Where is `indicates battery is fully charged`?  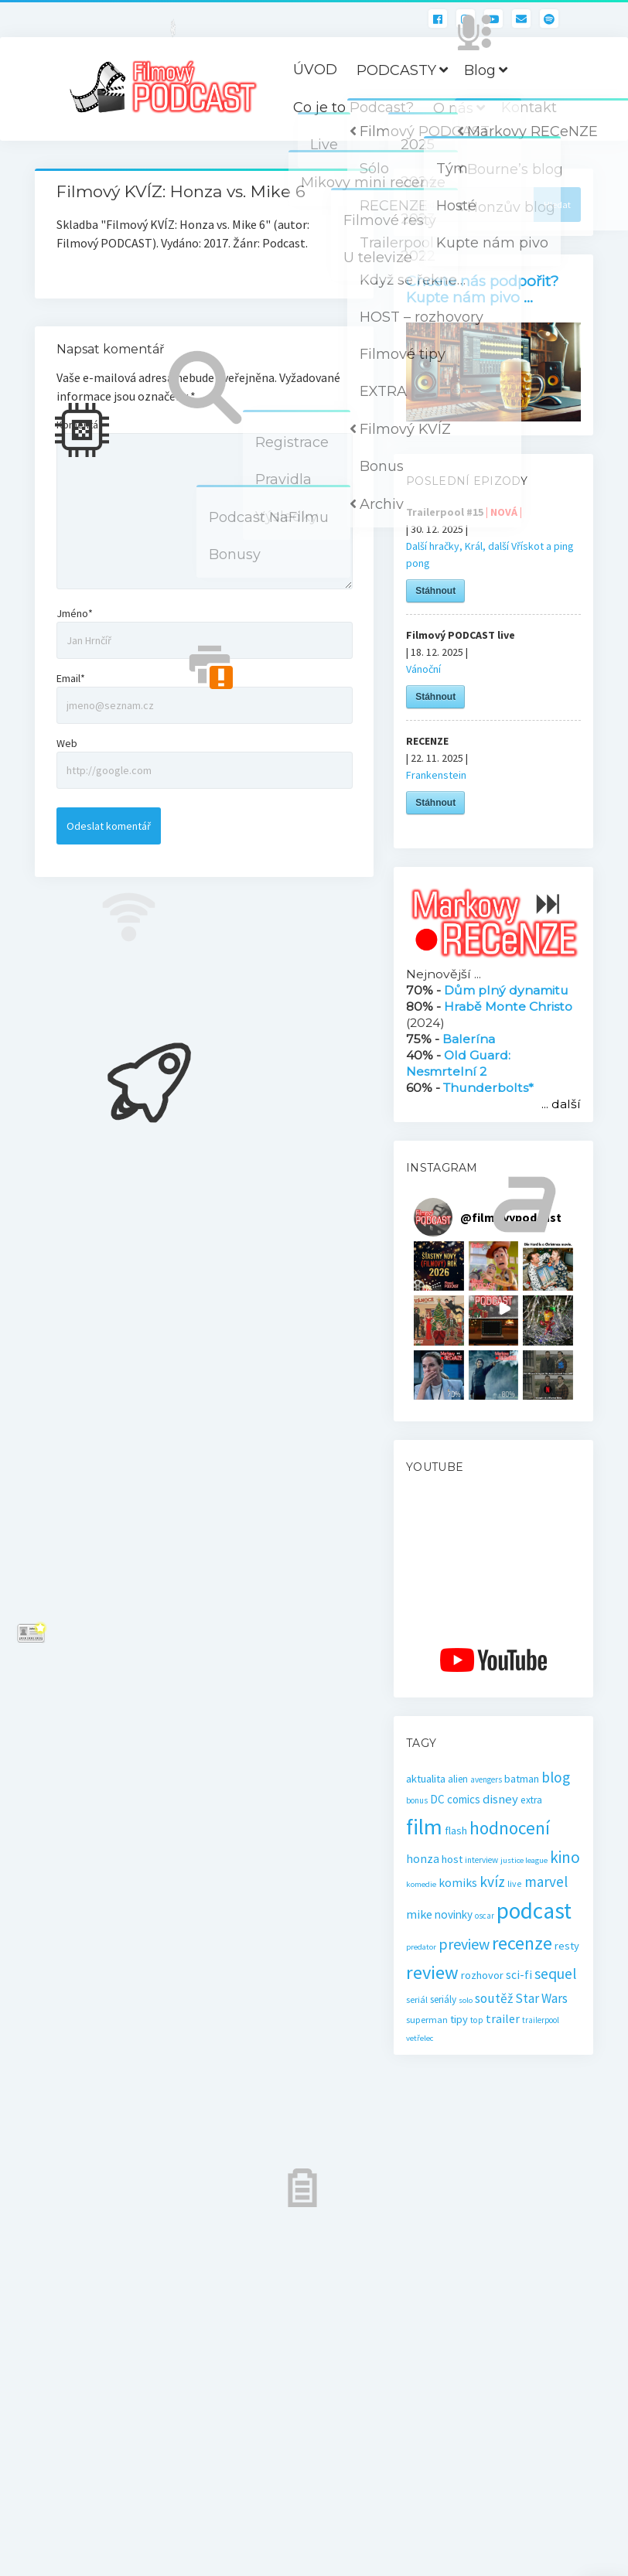
indicates battery is fully charged is located at coordinates (302, 2188).